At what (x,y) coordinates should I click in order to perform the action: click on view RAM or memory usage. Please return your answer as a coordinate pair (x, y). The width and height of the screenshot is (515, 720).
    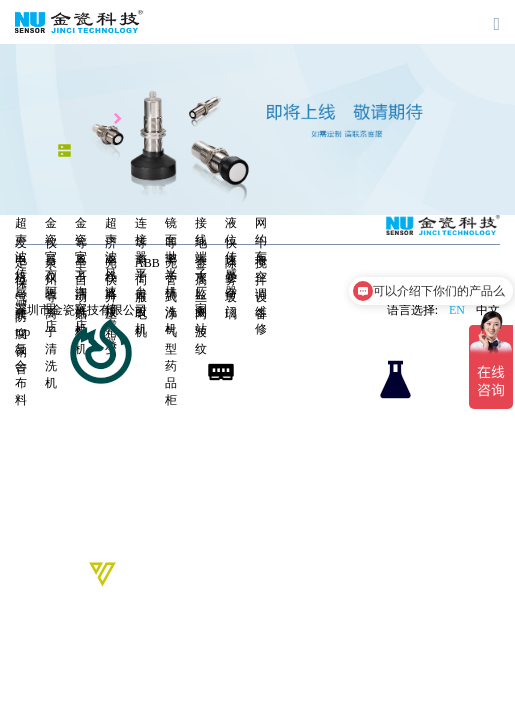
    Looking at the image, I should click on (221, 372).